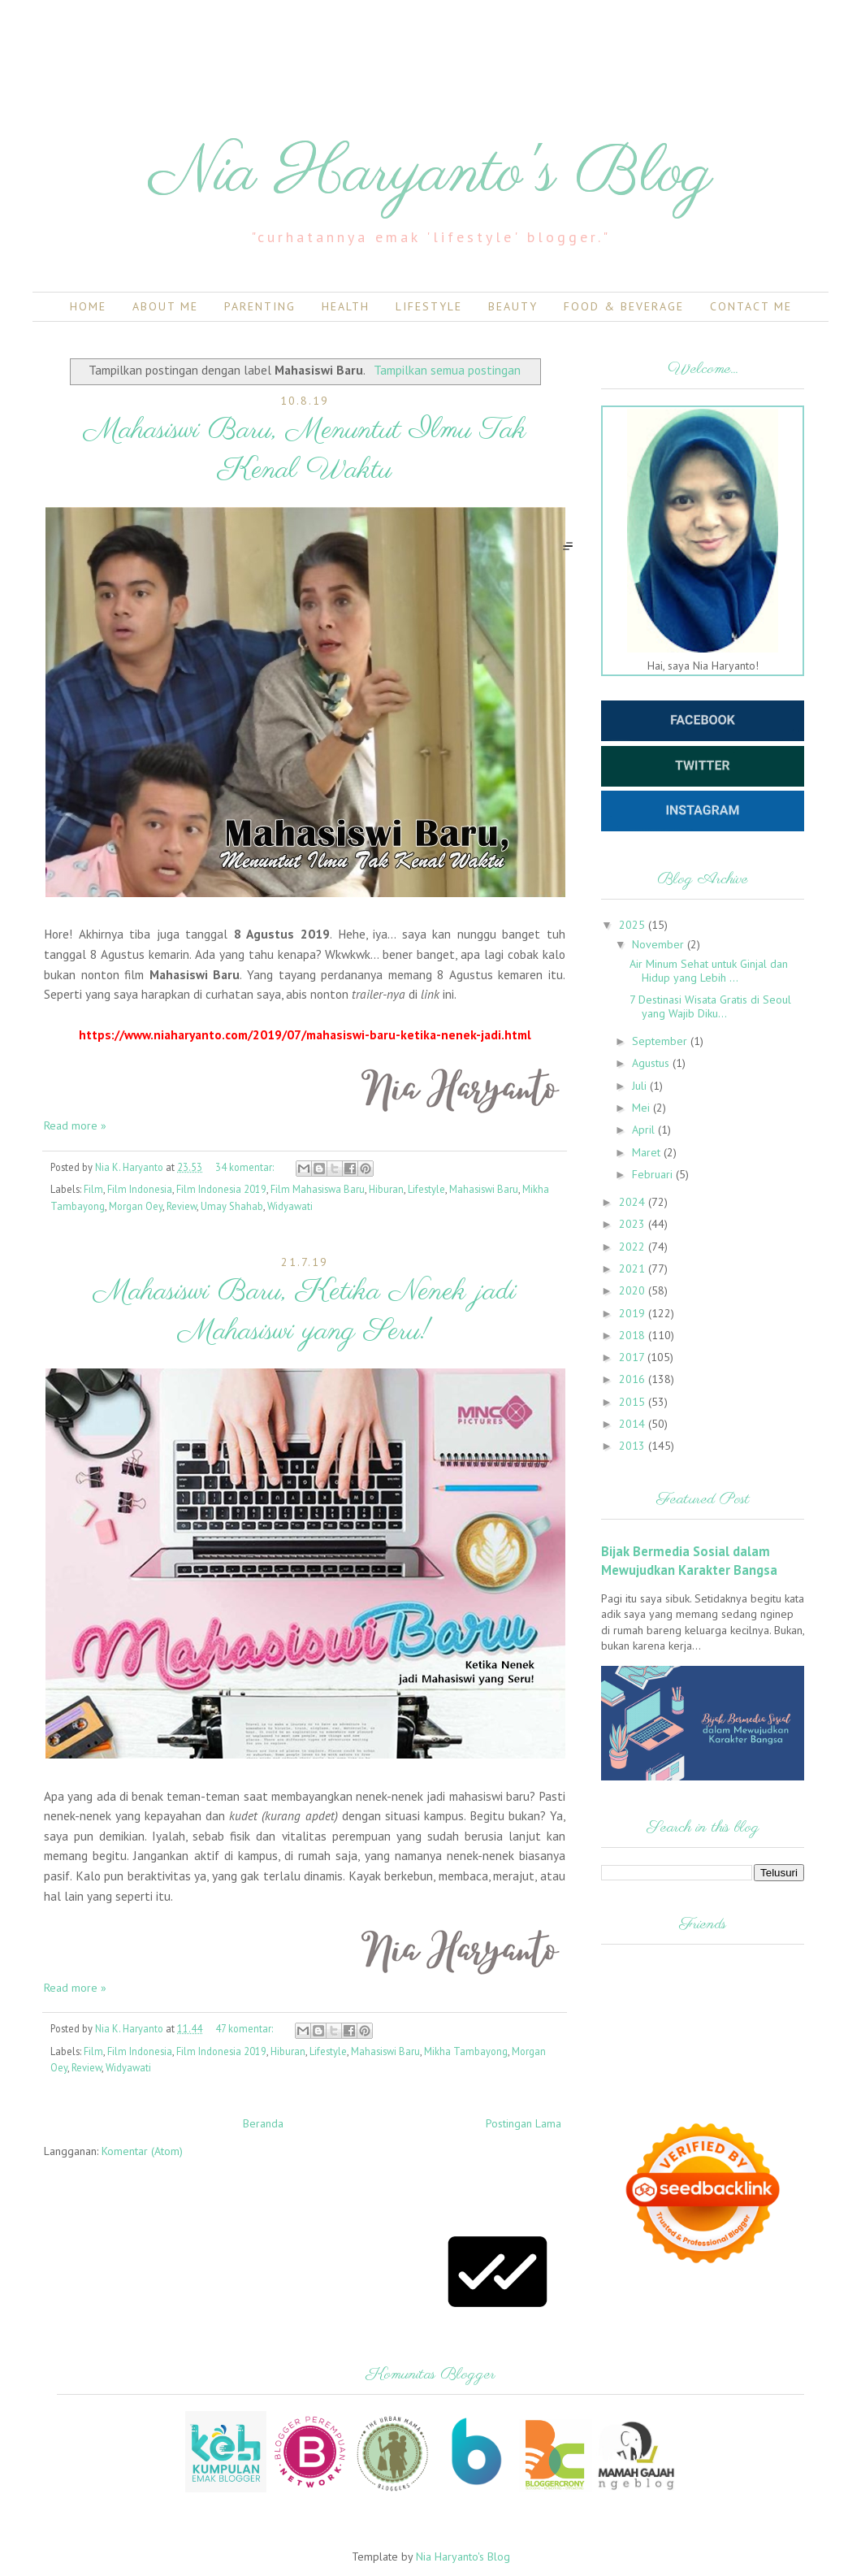 The height and width of the screenshot is (2576, 861). Describe the element at coordinates (568, 546) in the screenshot. I see `open navigation menu` at that location.